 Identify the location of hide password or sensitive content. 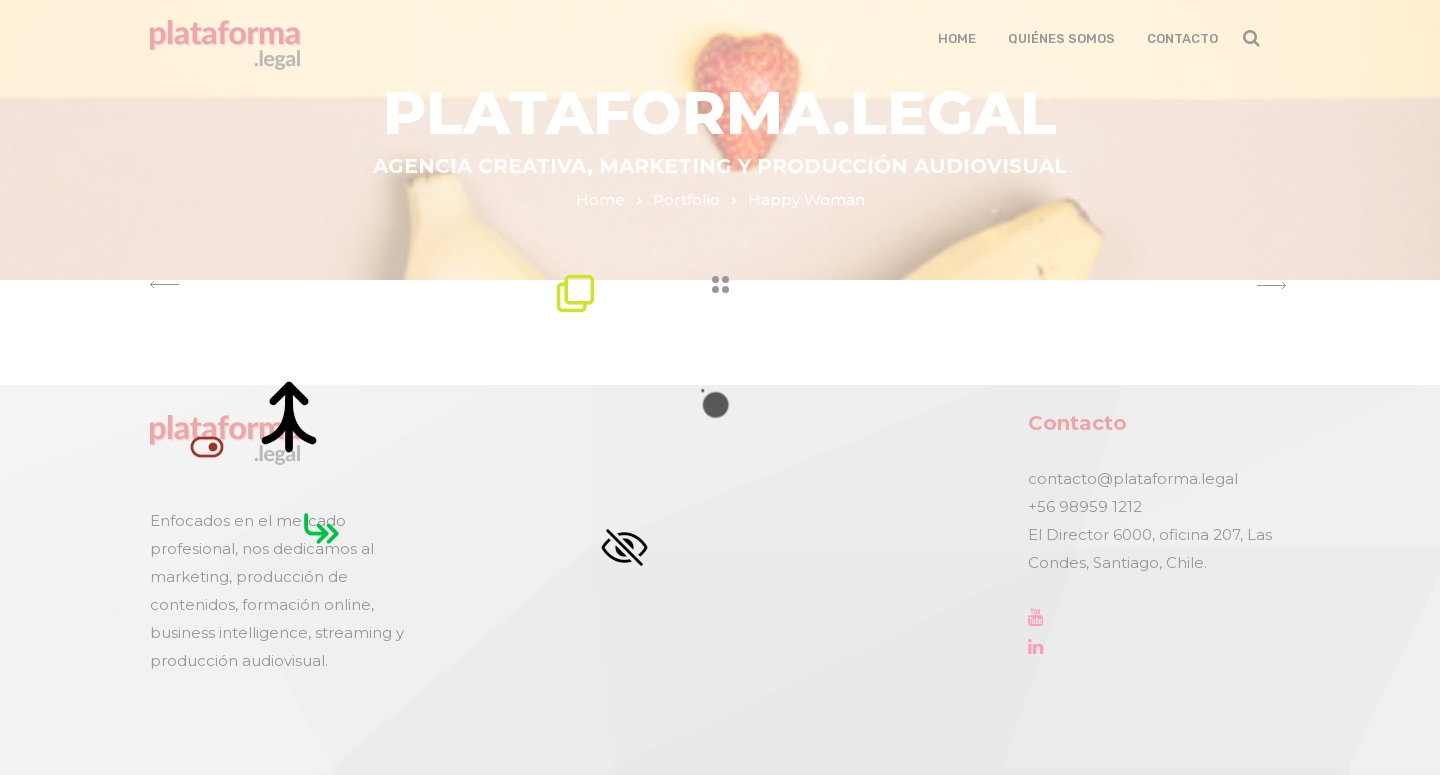
(624, 547).